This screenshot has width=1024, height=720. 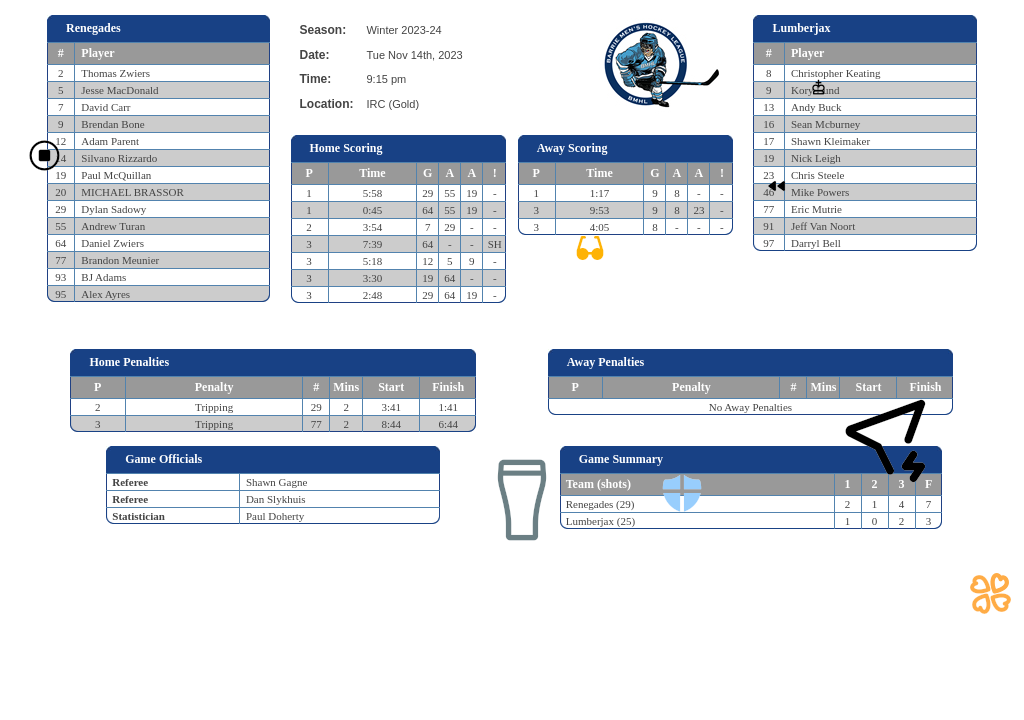 I want to click on link to 4chan website or community, so click(x=990, y=593).